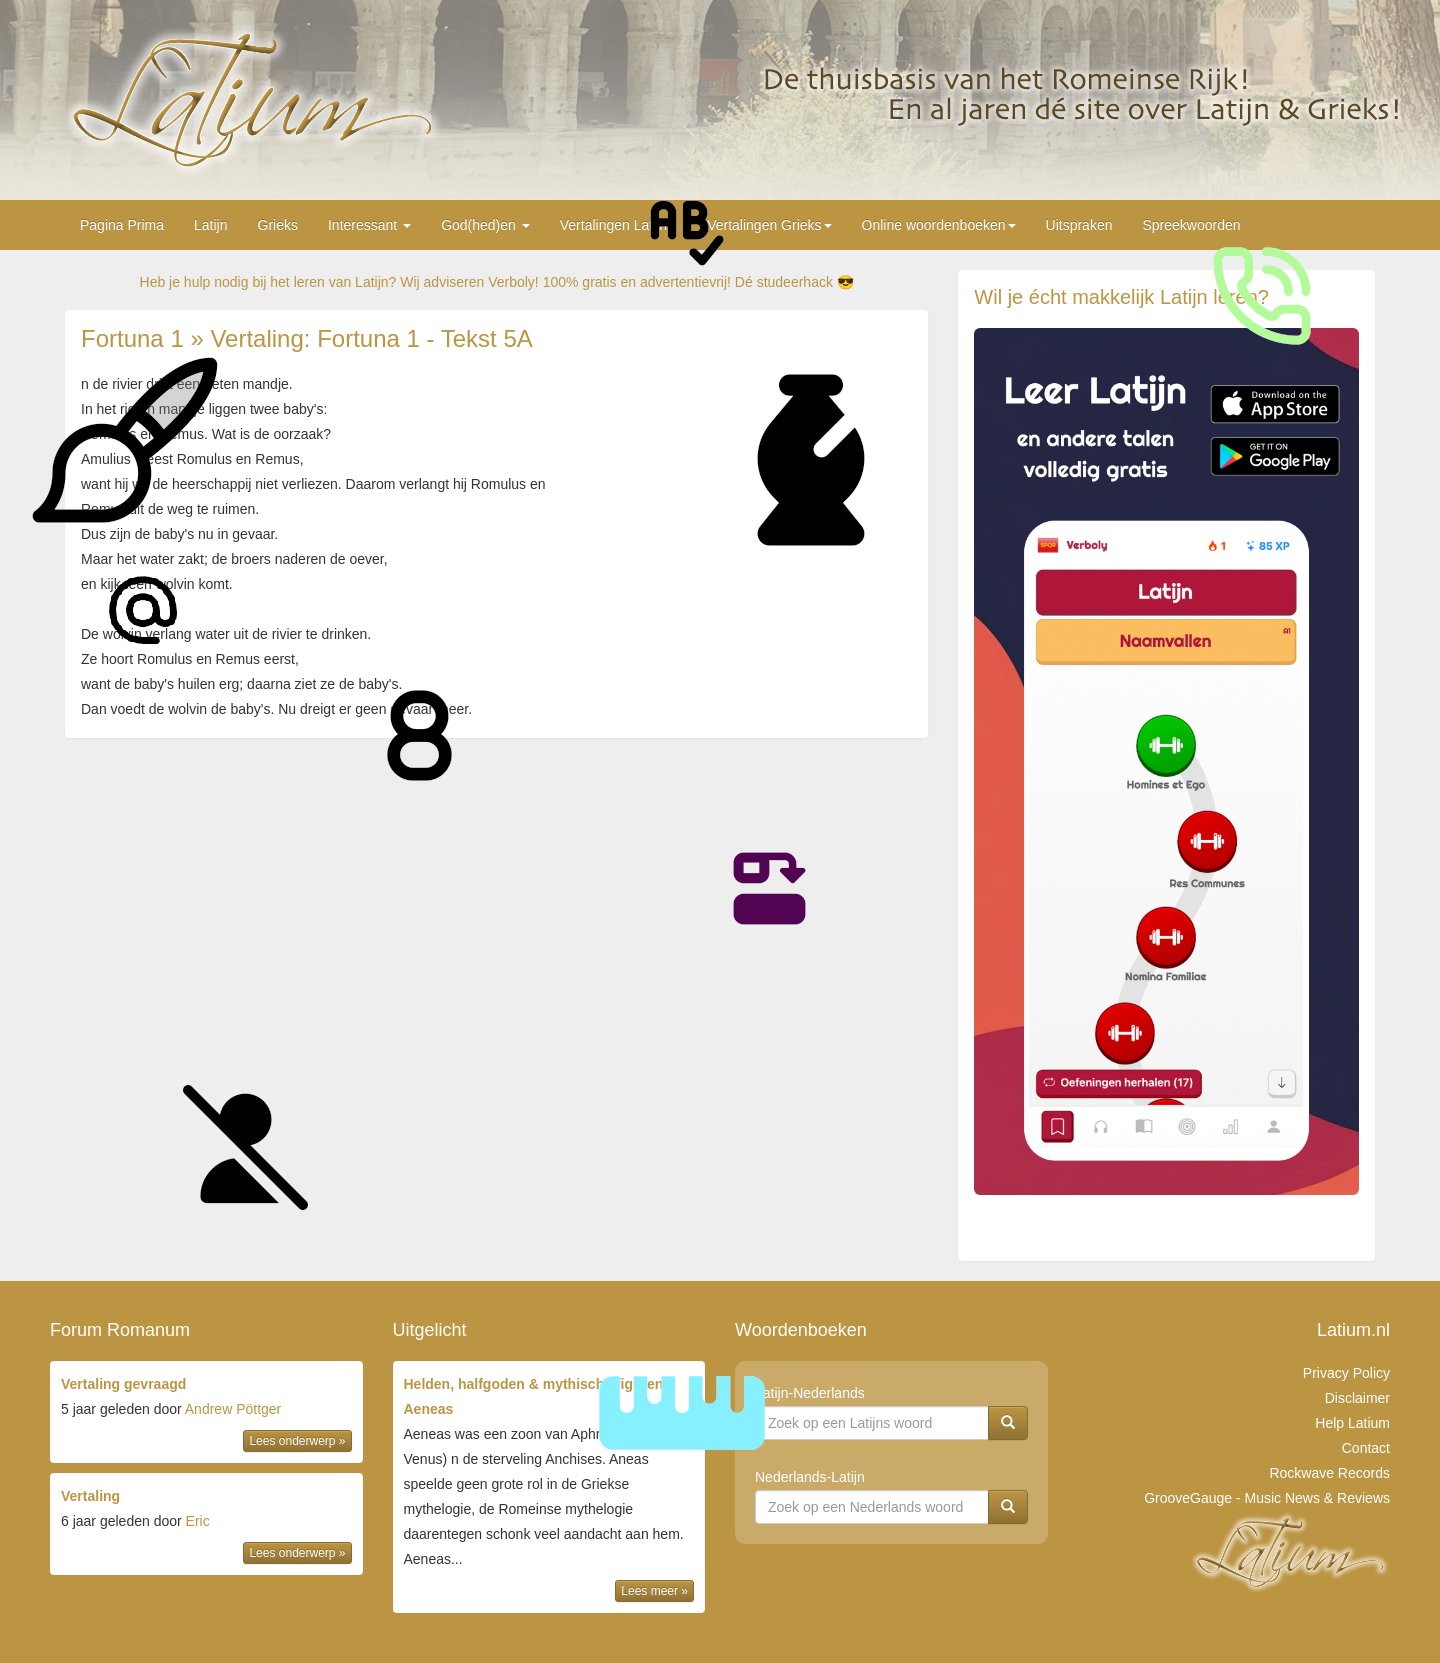 This screenshot has width=1440, height=1663. What do you see at coordinates (419, 735) in the screenshot?
I see `displays the number 8 in a list or ranking` at bounding box center [419, 735].